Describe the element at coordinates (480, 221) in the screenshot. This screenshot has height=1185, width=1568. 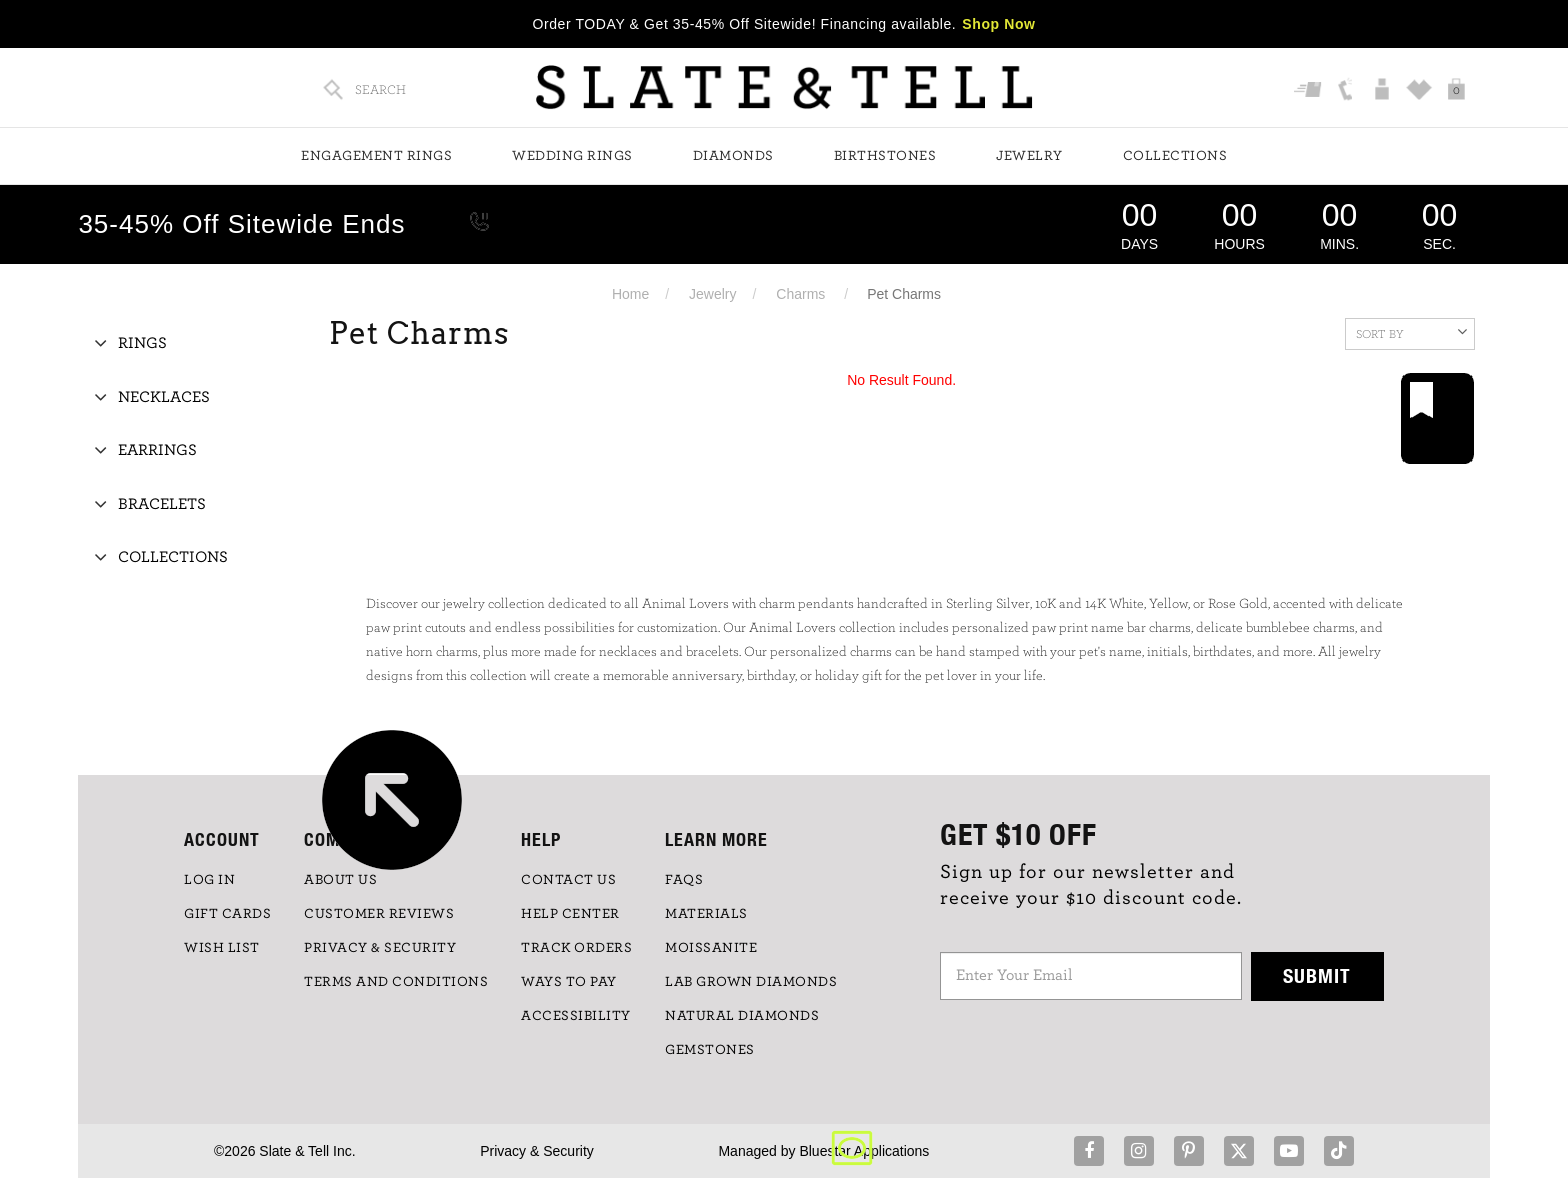
I see `put a call on hold` at that location.